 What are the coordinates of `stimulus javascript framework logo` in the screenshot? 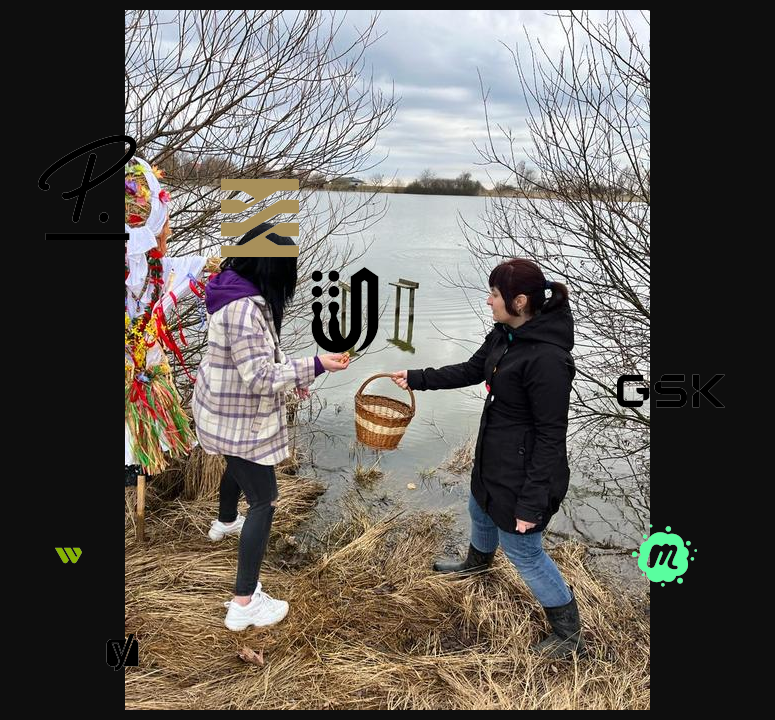 It's located at (260, 218).